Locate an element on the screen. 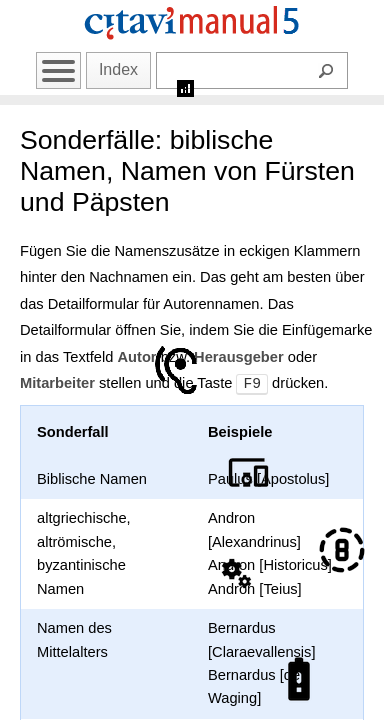  access hearing or audio accessibility settings is located at coordinates (176, 371).